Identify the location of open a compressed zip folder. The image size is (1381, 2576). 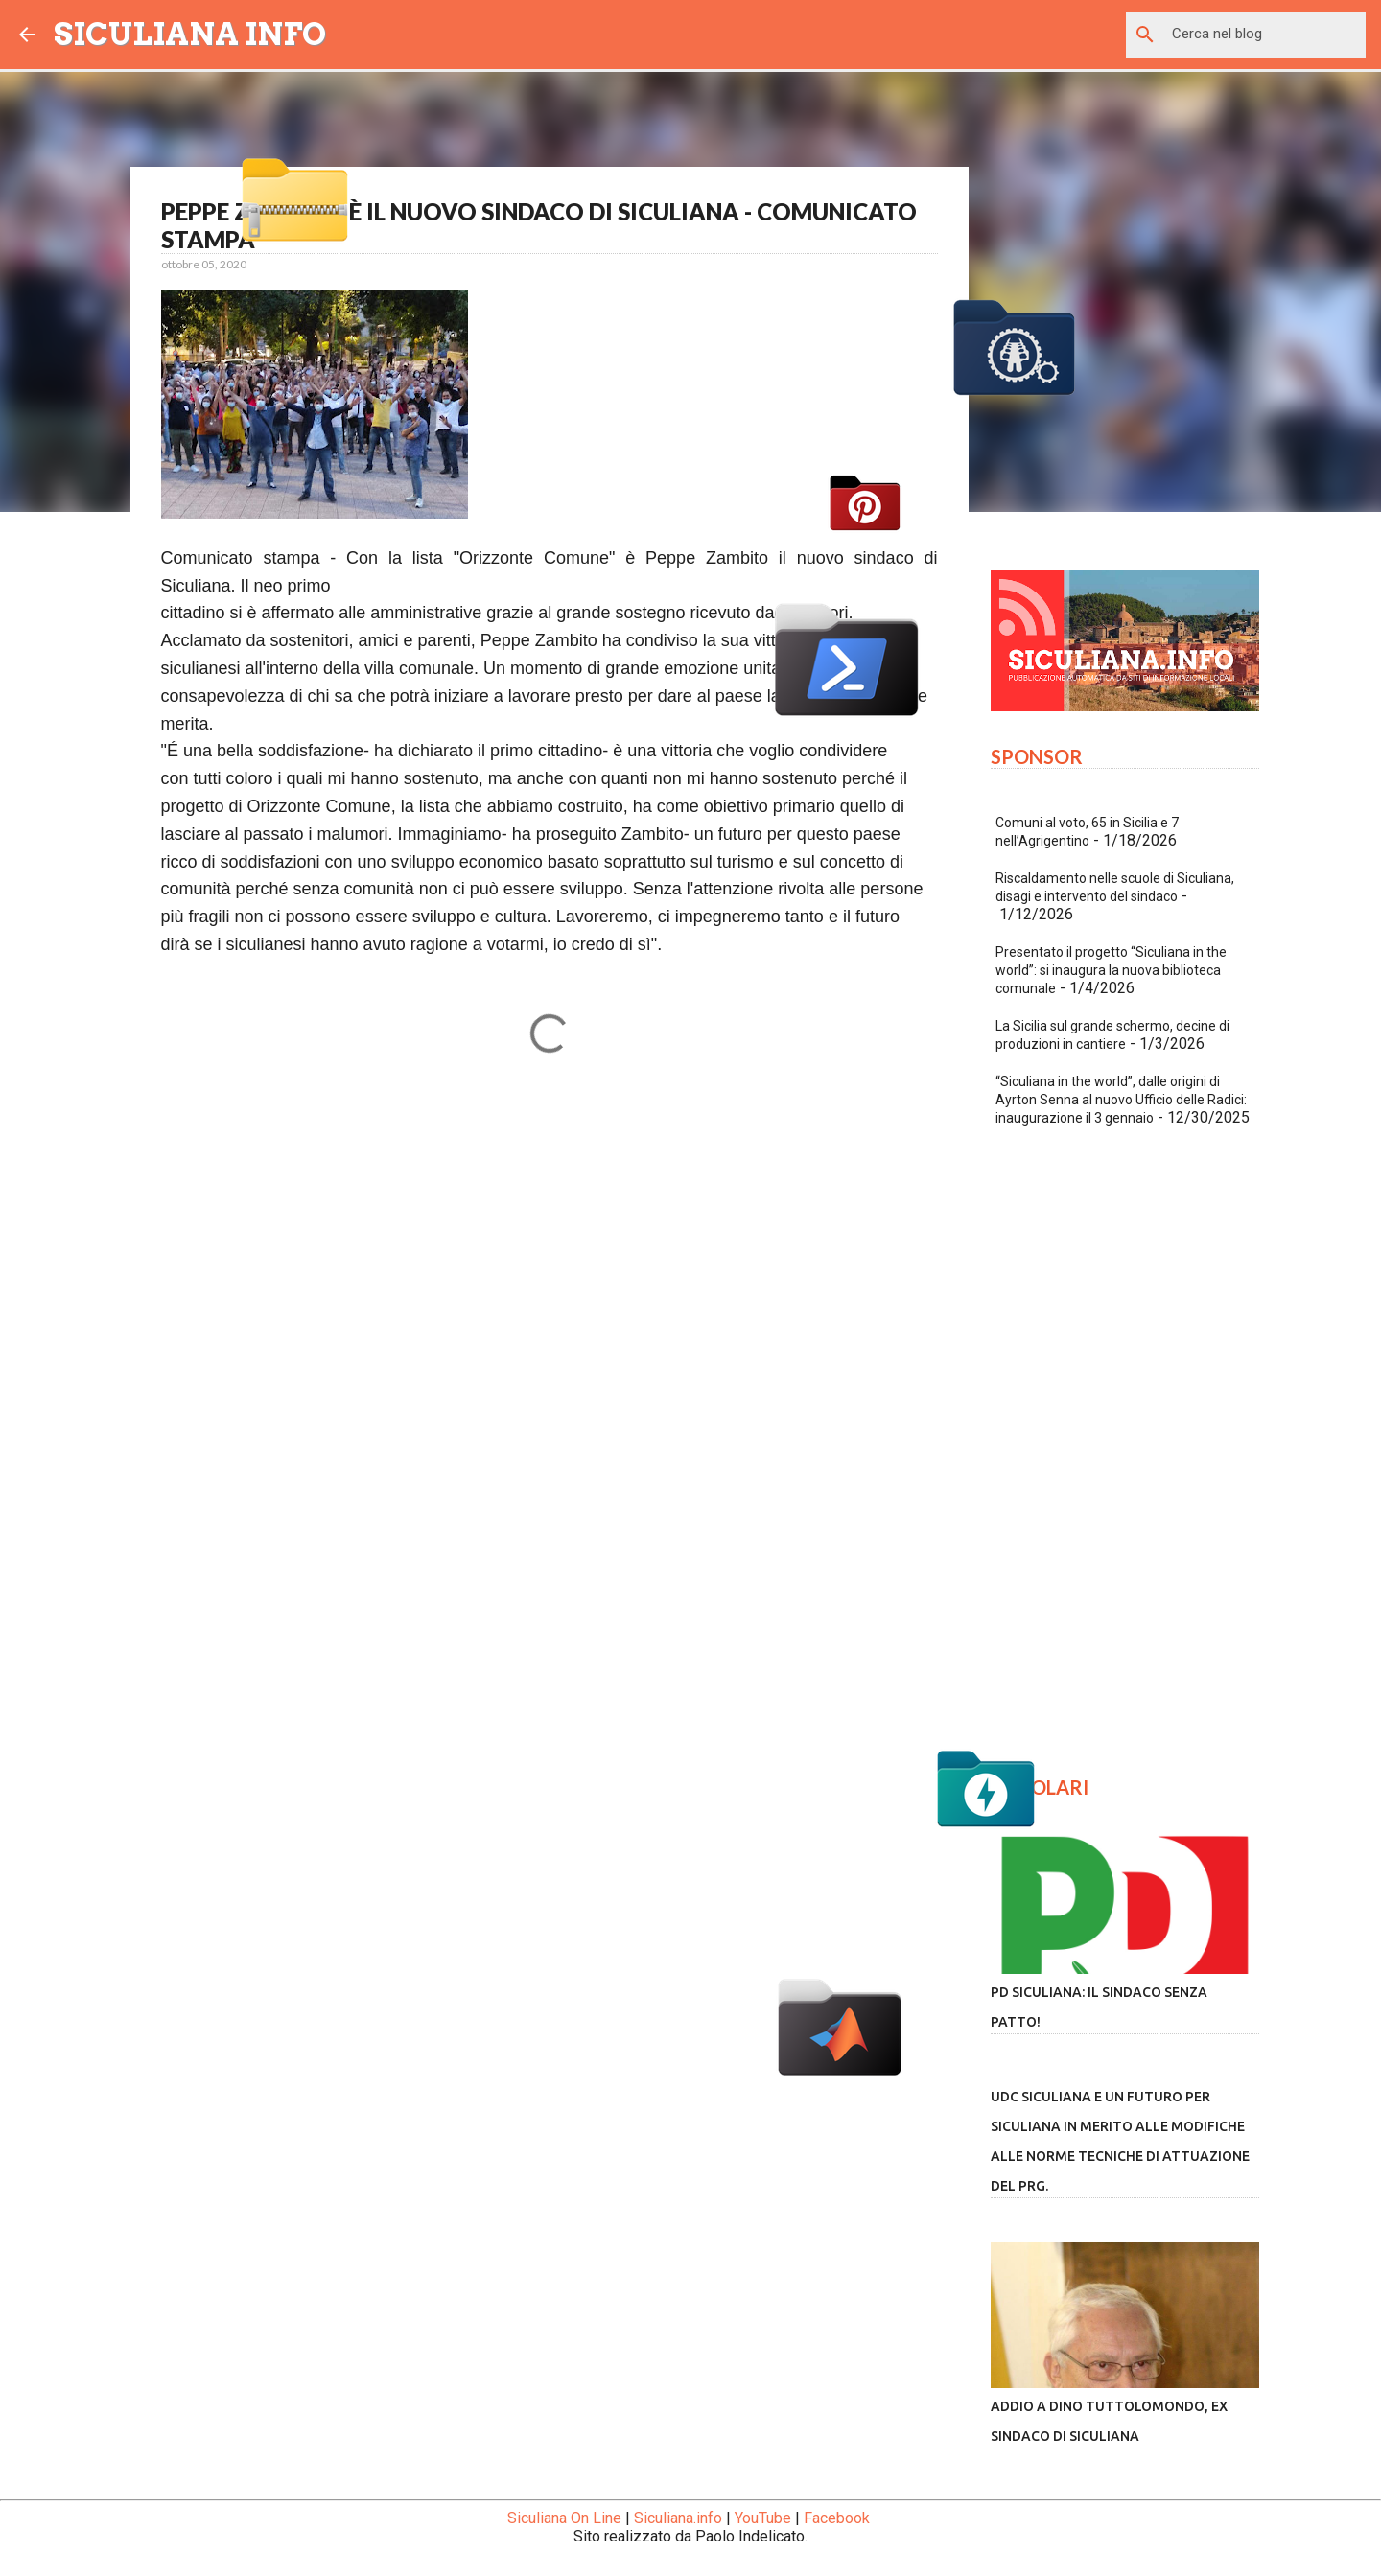
(294, 202).